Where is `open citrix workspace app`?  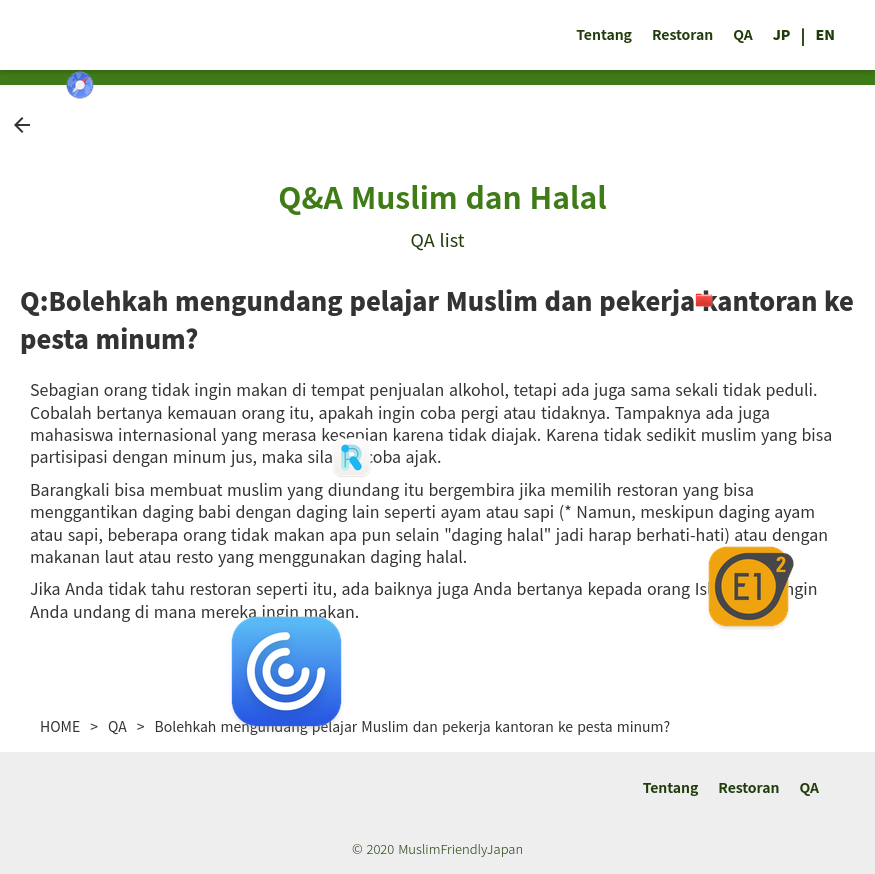
open citrix workspace app is located at coordinates (286, 671).